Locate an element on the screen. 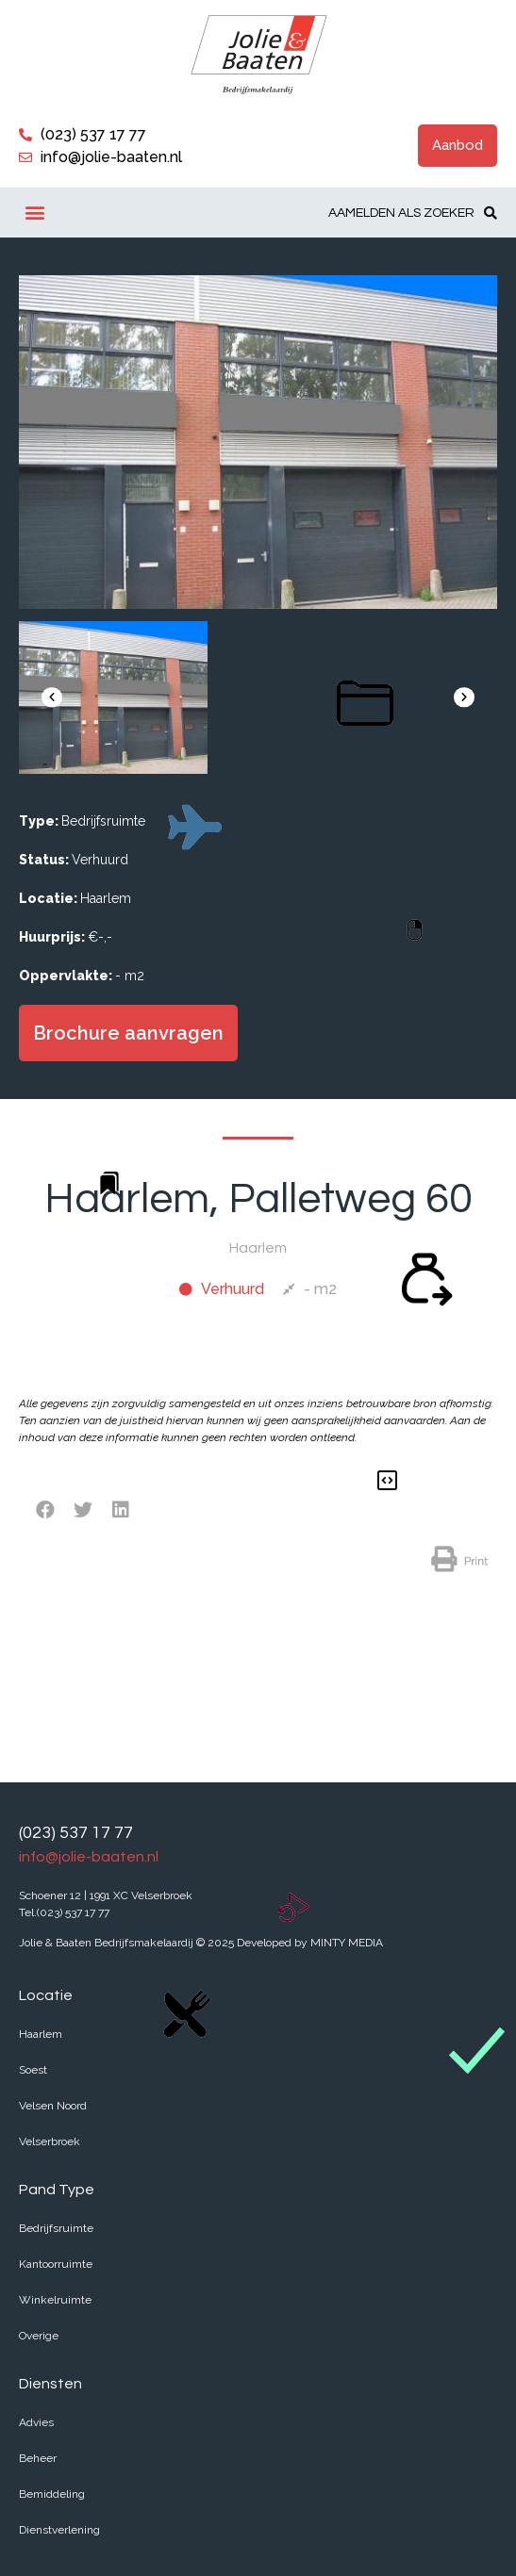 The width and height of the screenshot is (516, 2576). view source code is located at coordinates (387, 1480).